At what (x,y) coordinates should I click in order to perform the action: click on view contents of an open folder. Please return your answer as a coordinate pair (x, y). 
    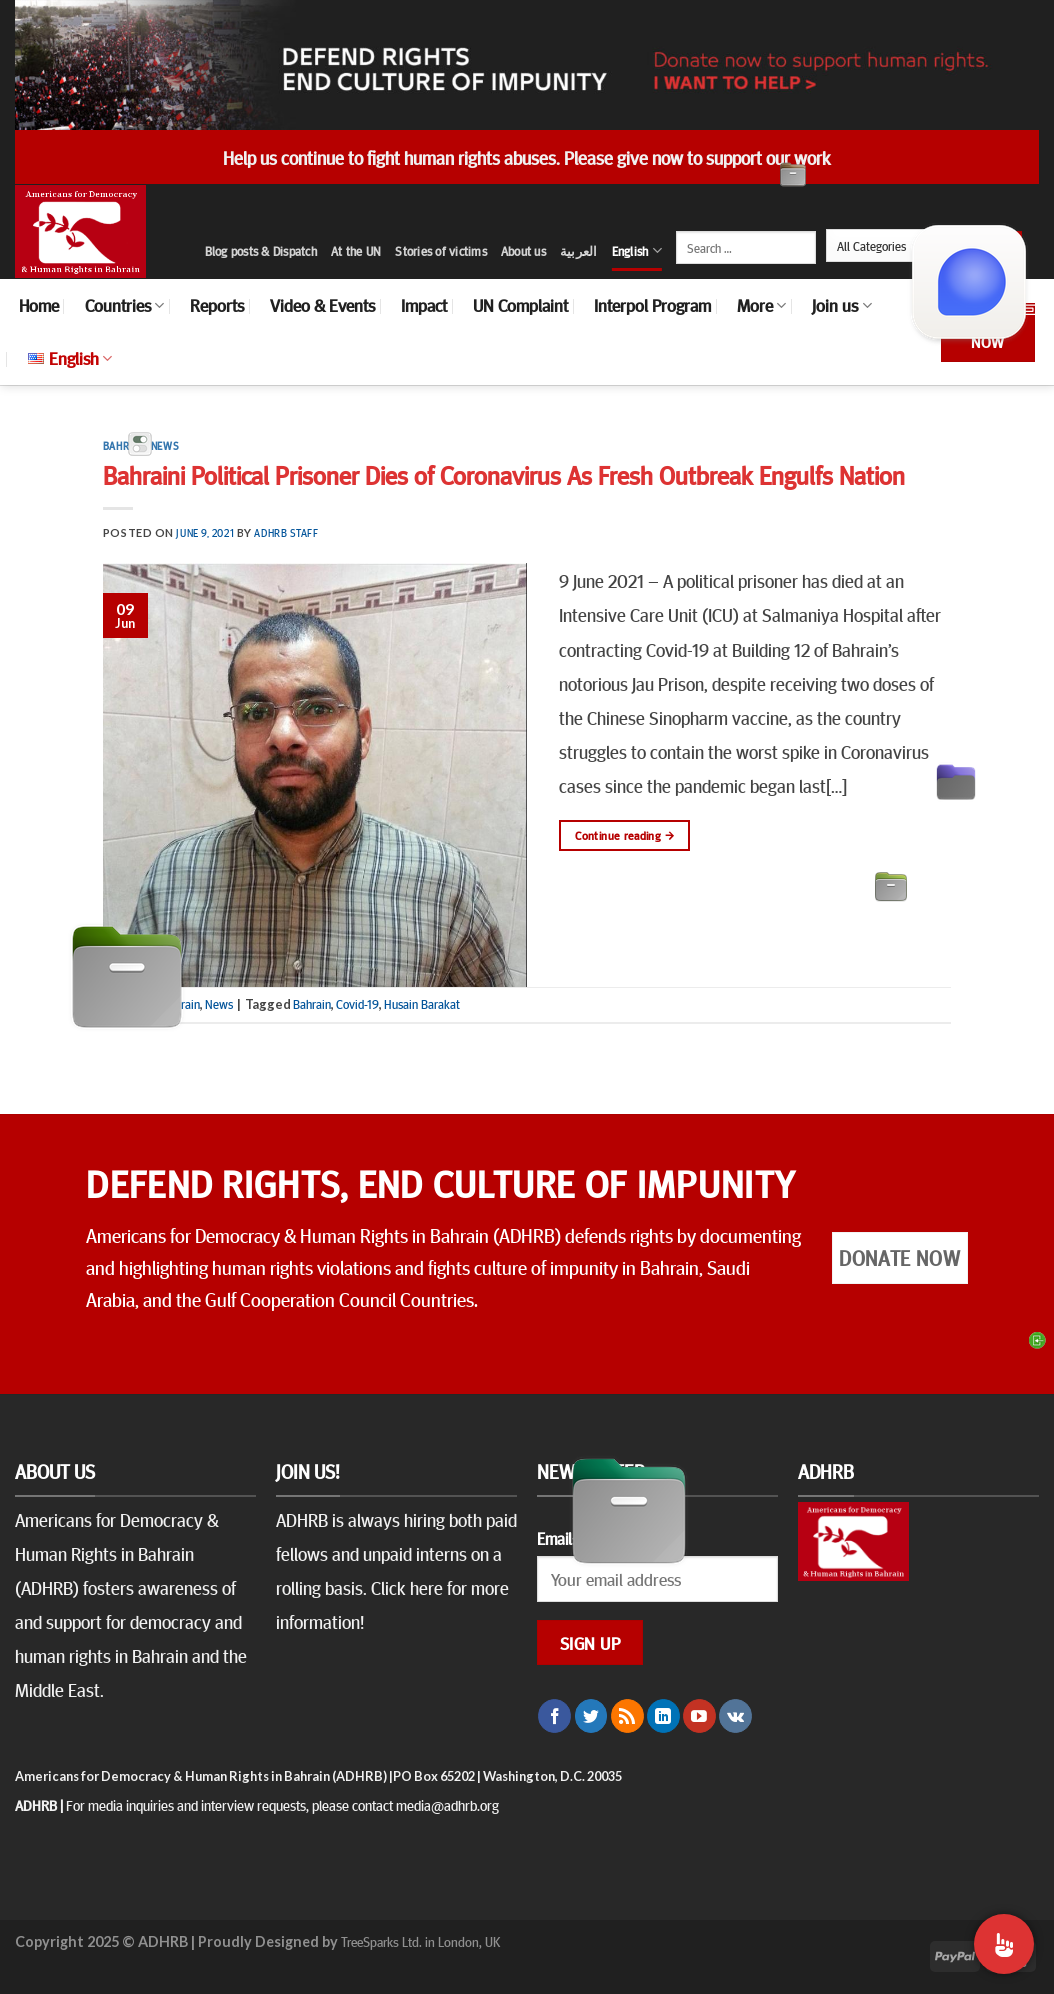
    Looking at the image, I should click on (956, 782).